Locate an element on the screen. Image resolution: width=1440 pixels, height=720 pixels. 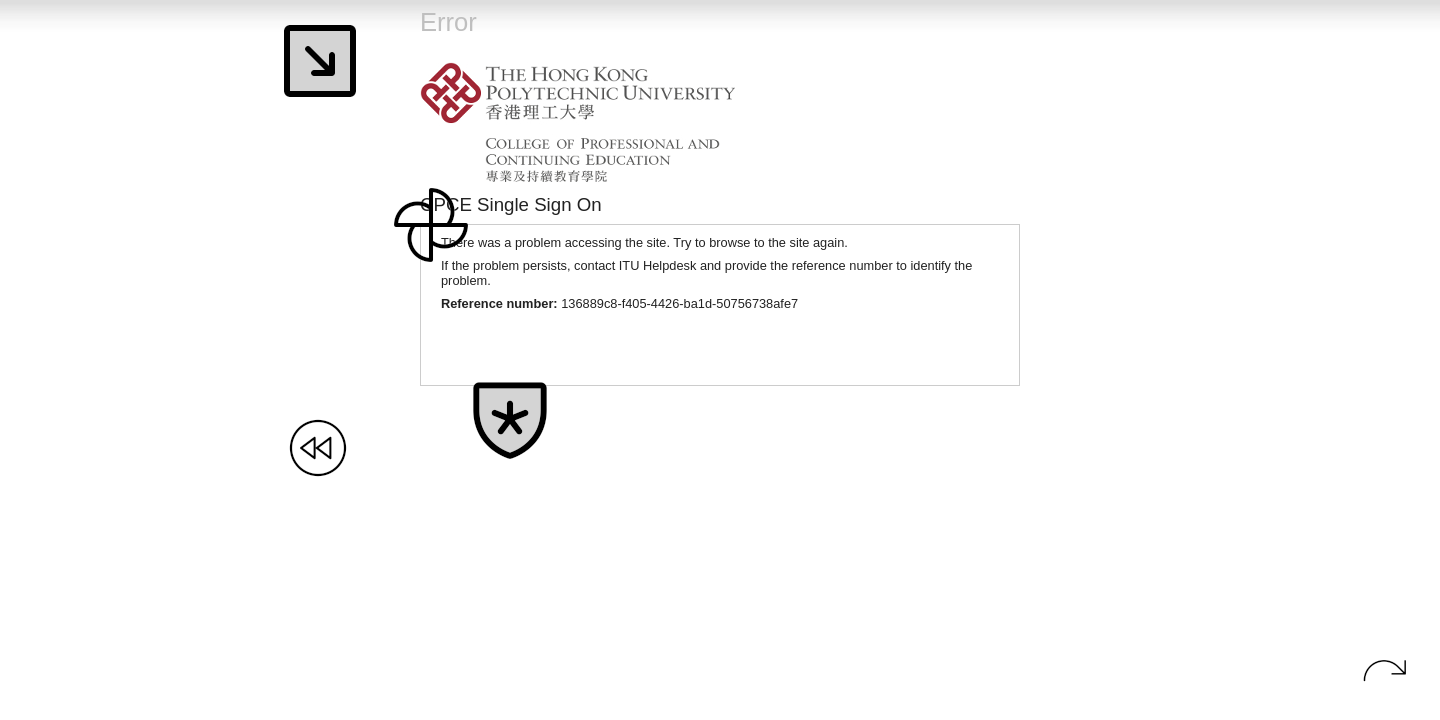
open google photos app is located at coordinates (431, 225).